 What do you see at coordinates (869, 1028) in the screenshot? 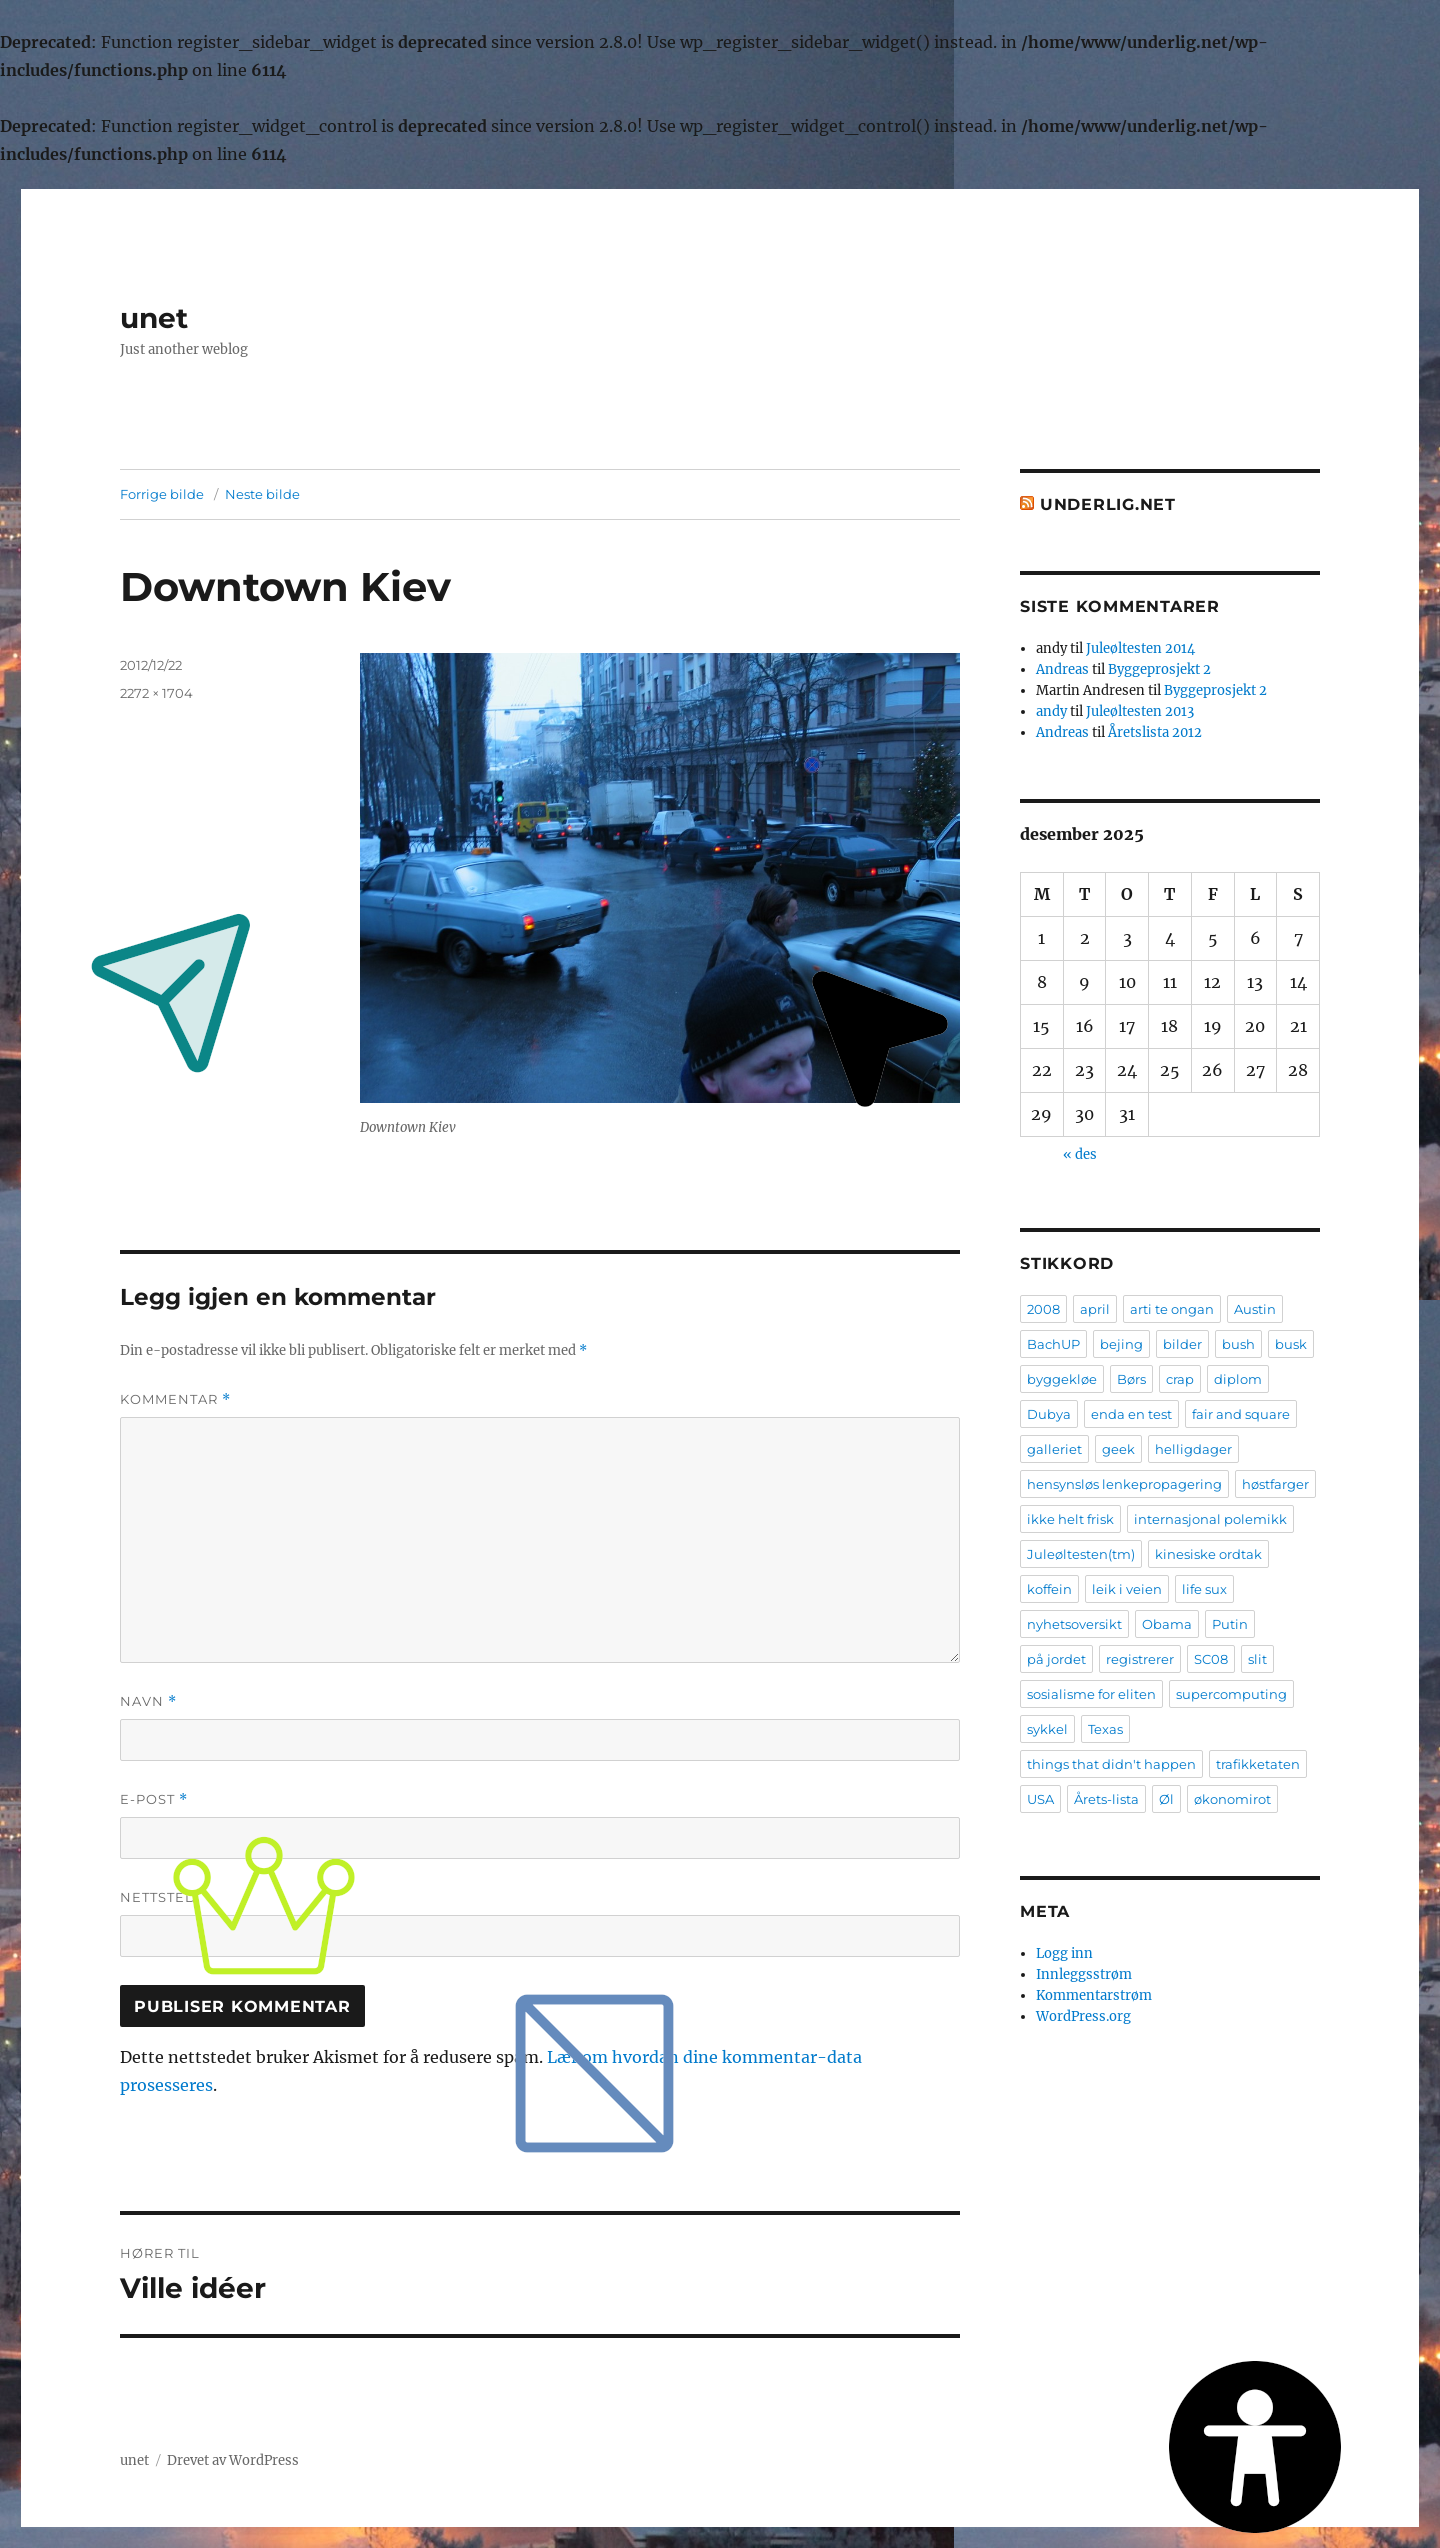
I see `tap to navigate to a destination` at bounding box center [869, 1028].